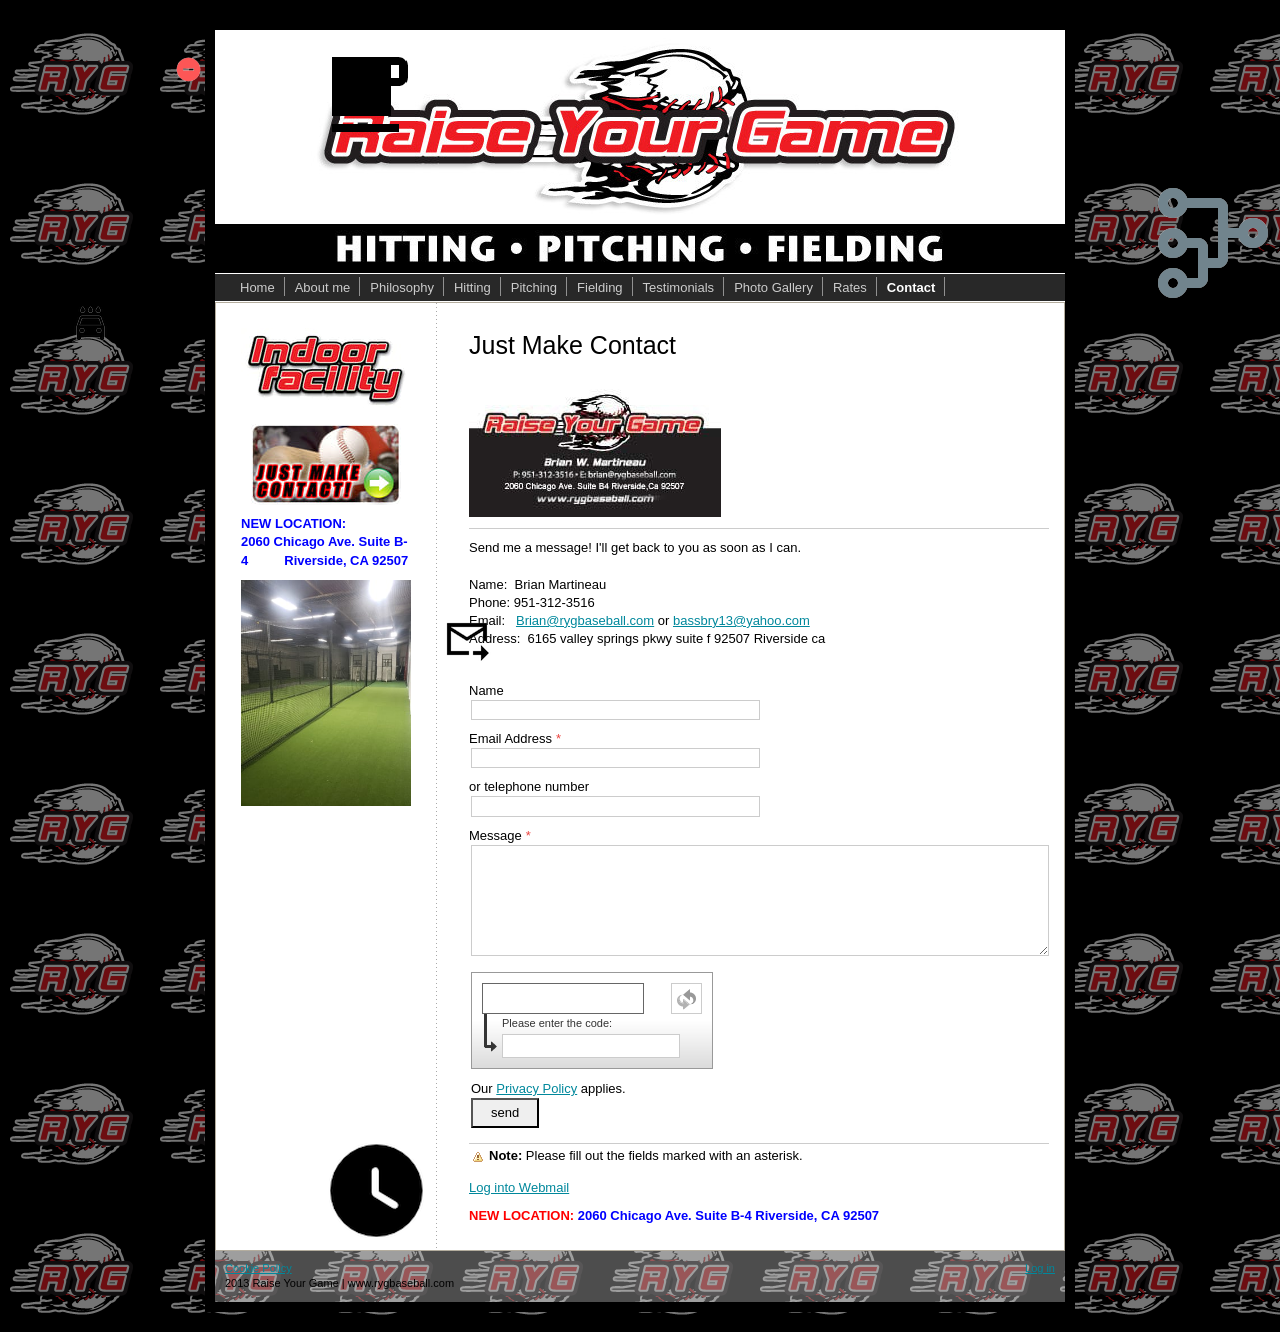 This screenshot has width=1280, height=1332. Describe the element at coordinates (467, 639) in the screenshot. I see `forward an email to another recipient` at that location.